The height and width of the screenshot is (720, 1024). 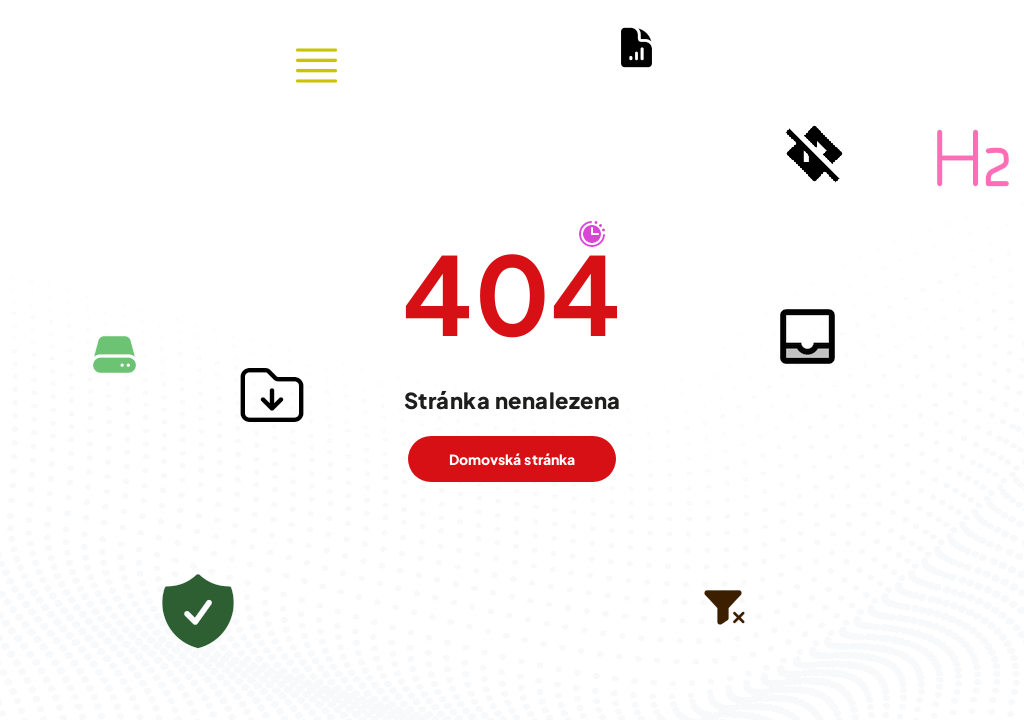 I want to click on access your inbox, so click(x=807, y=336).